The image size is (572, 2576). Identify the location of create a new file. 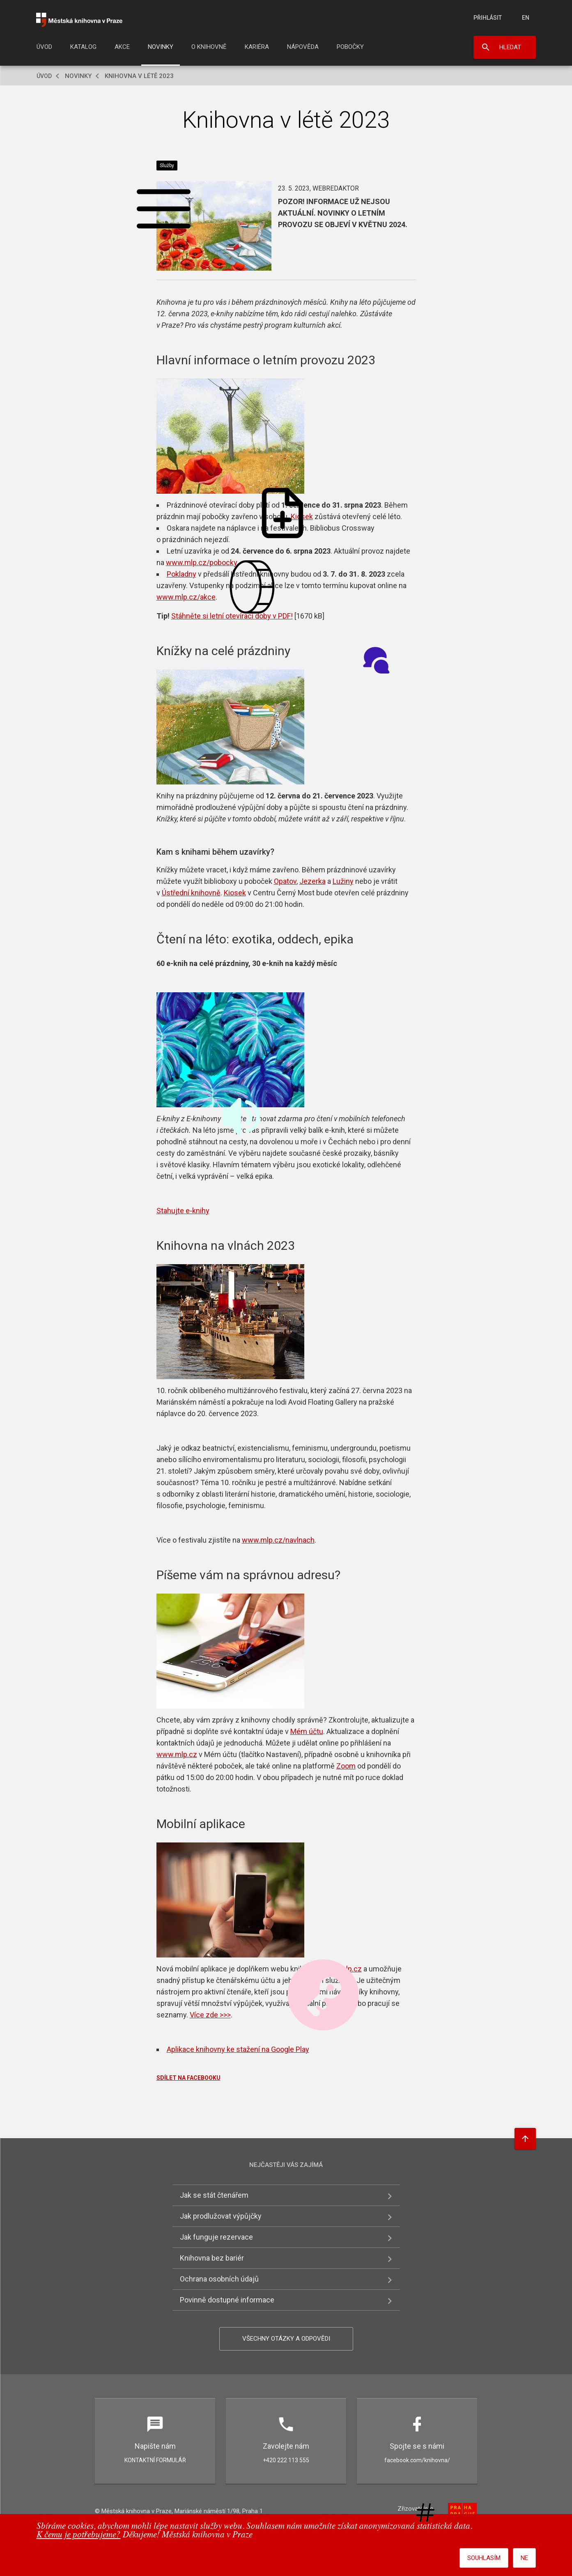
(283, 513).